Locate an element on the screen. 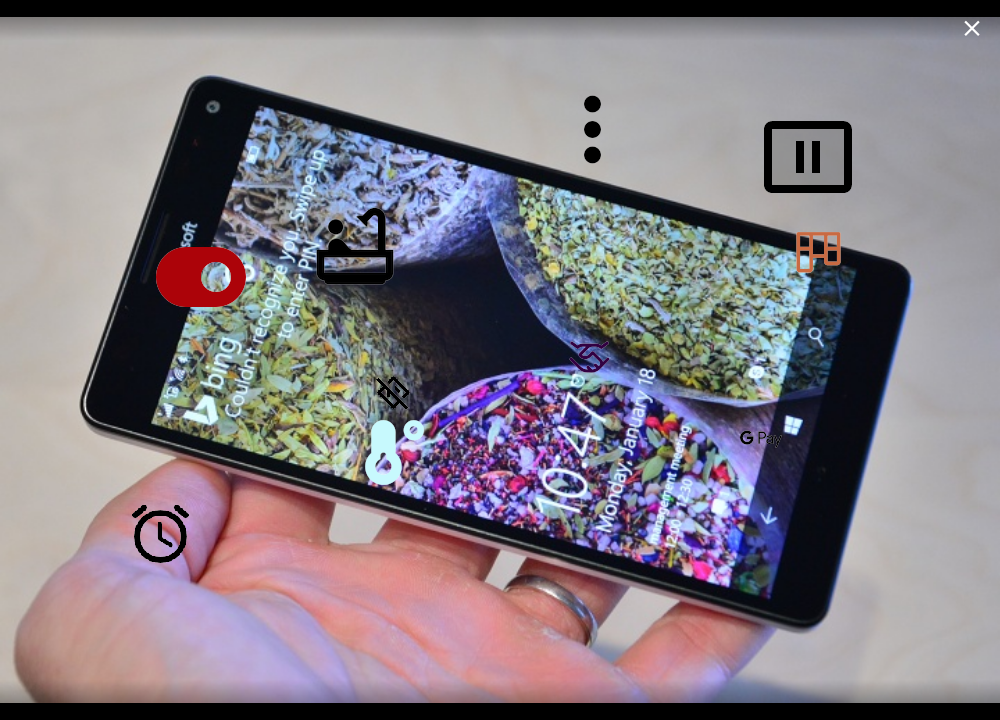 The image size is (1000, 720). toggle switch in the on/enabled position is located at coordinates (201, 277).